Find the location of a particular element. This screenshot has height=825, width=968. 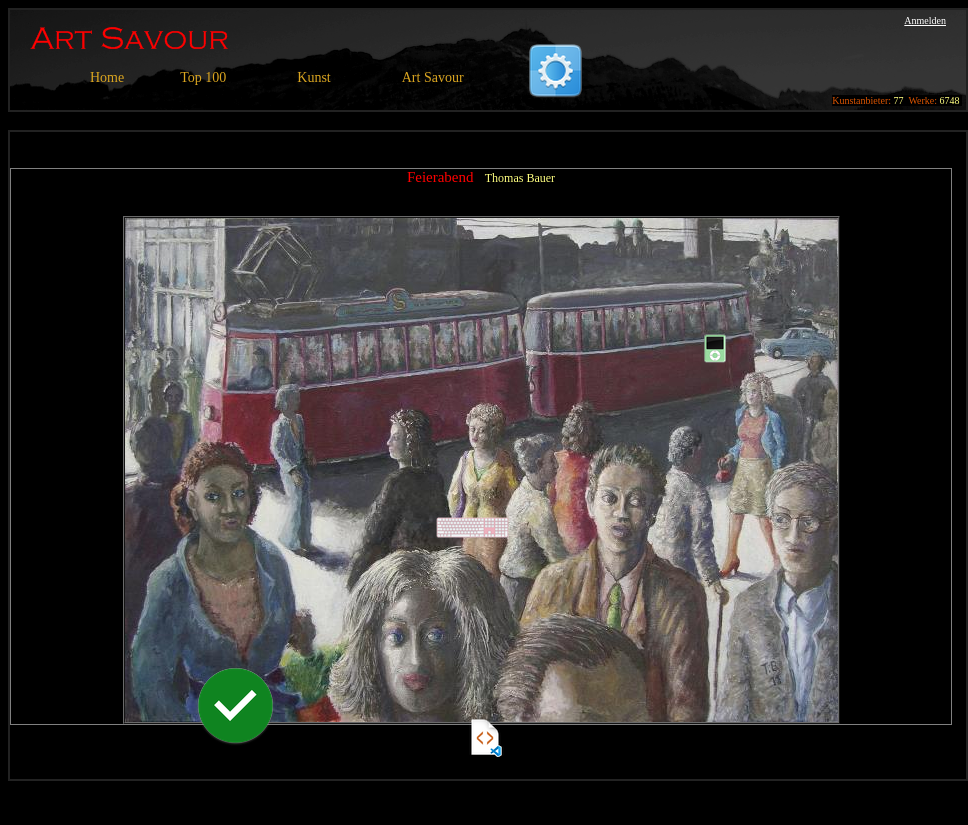

connect a bluetooth keyboard is located at coordinates (472, 527).